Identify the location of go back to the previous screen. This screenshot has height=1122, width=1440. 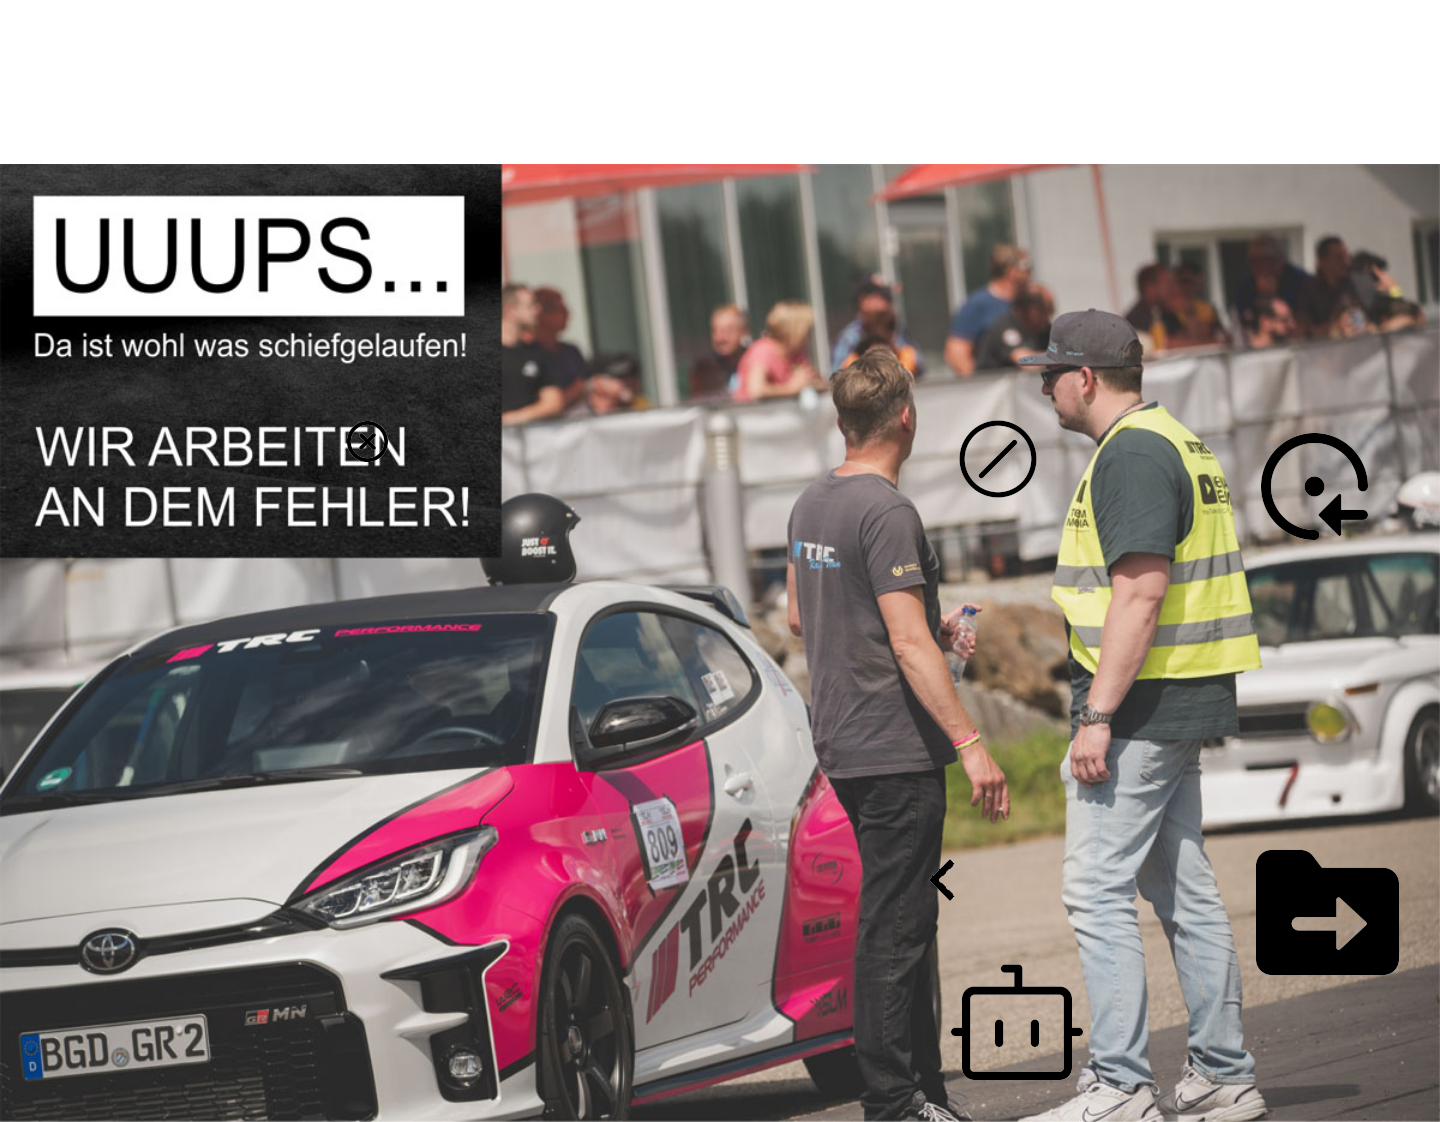
(943, 880).